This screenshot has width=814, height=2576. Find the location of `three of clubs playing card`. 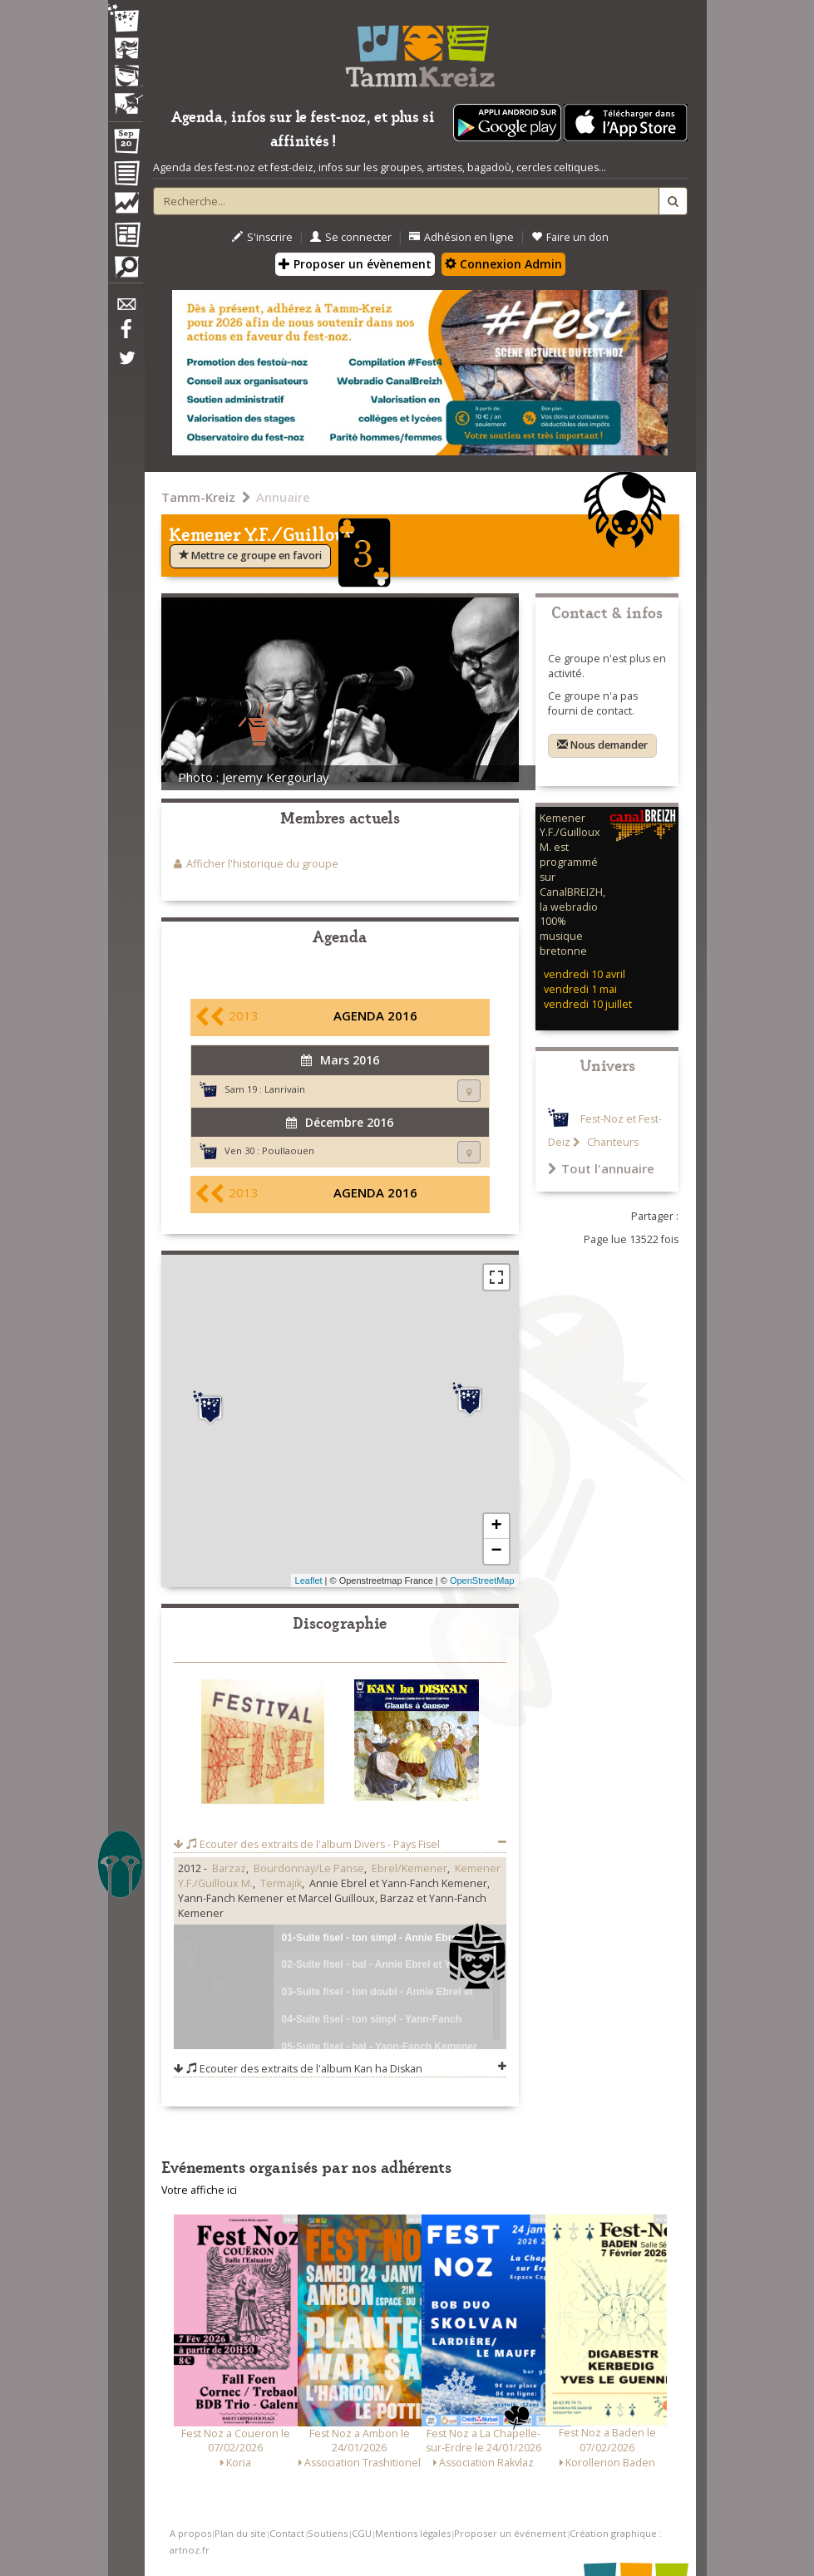

three of clubs playing card is located at coordinates (364, 553).